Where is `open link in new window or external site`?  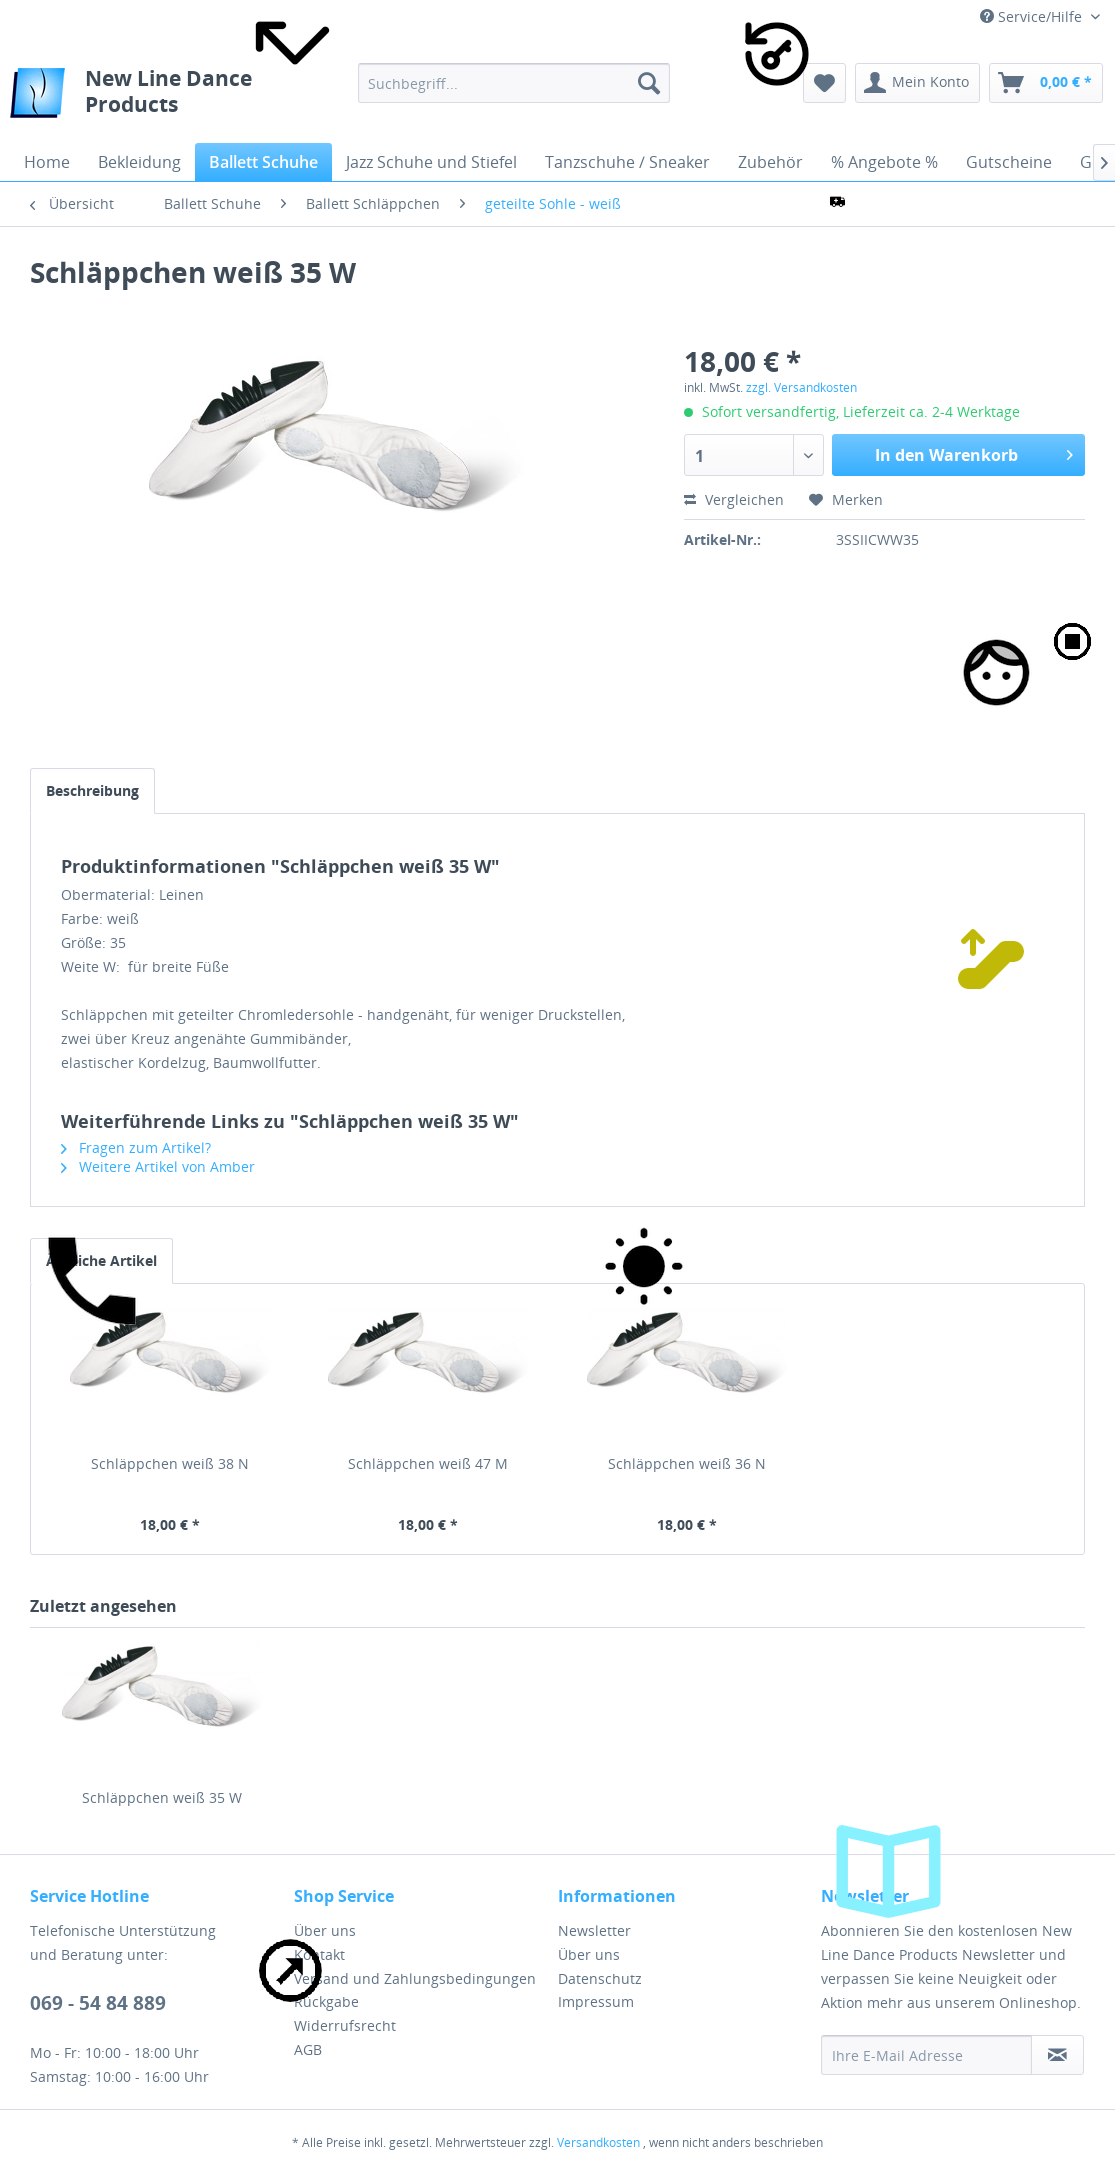
open link in new window or external site is located at coordinates (290, 1970).